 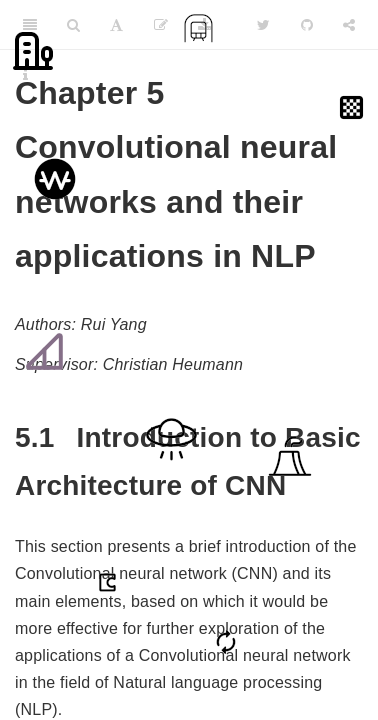 What do you see at coordinates (55, 179) in the screenshot?
I see `select Korean won as currency` at bounding box center [55, 179].